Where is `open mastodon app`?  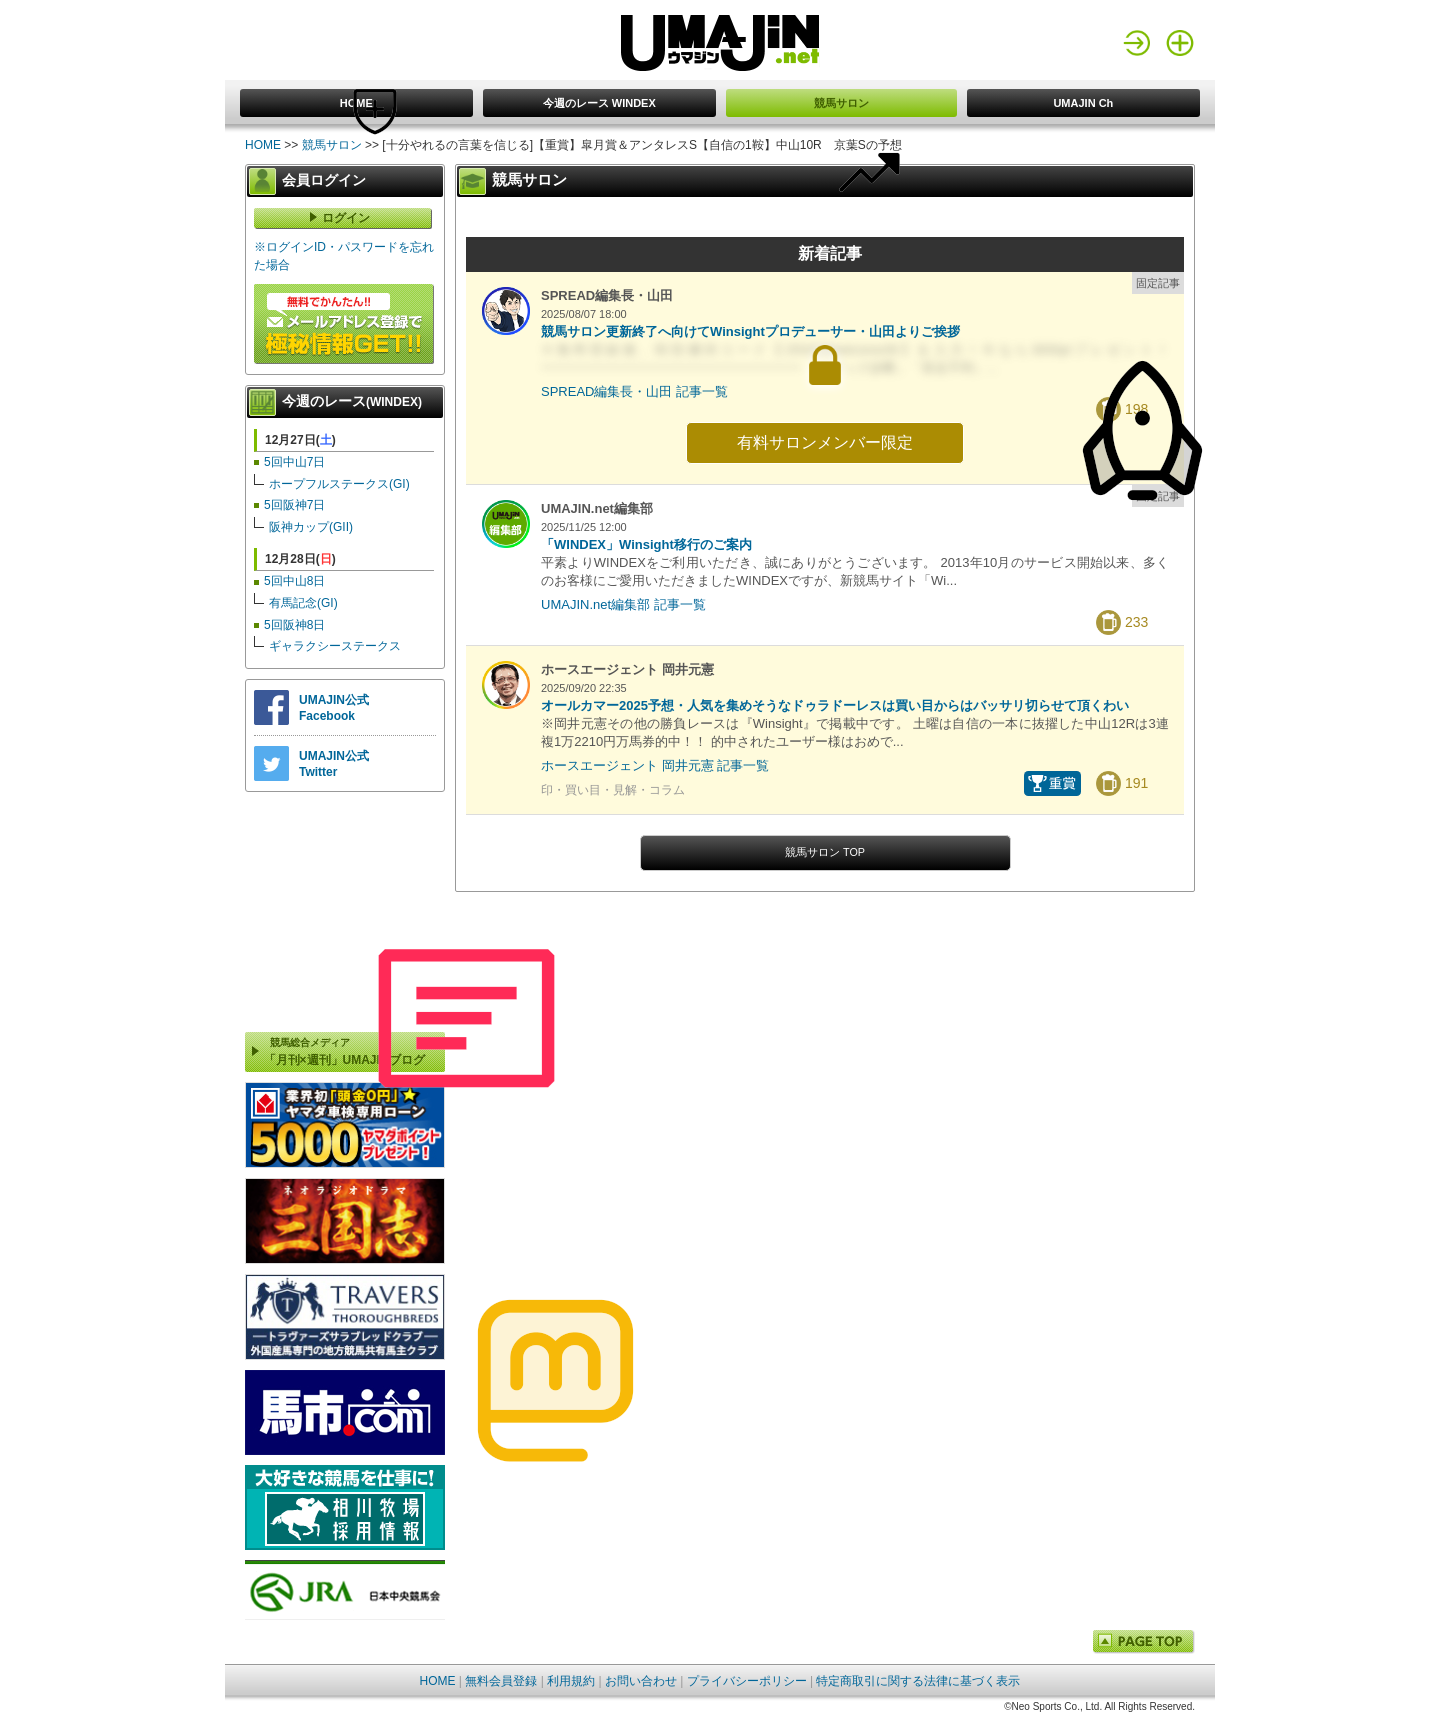 open mastodon app is located at coordinates (555, 1377).